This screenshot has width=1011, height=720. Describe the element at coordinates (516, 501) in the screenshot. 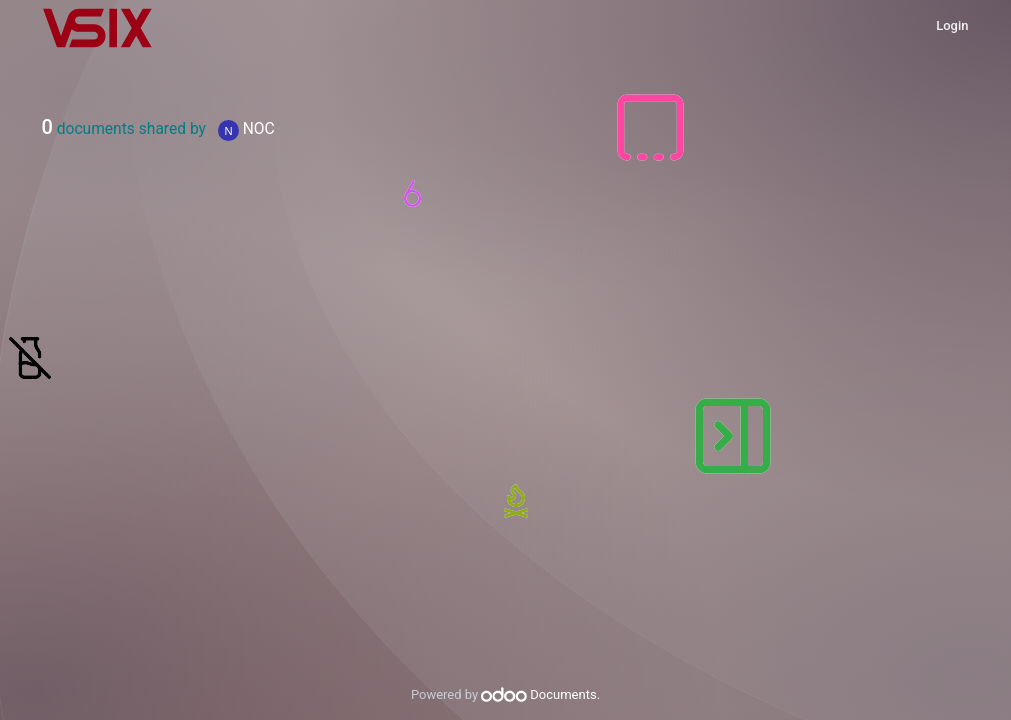

I see `start a campfire or outdoor activity mode` at that location.